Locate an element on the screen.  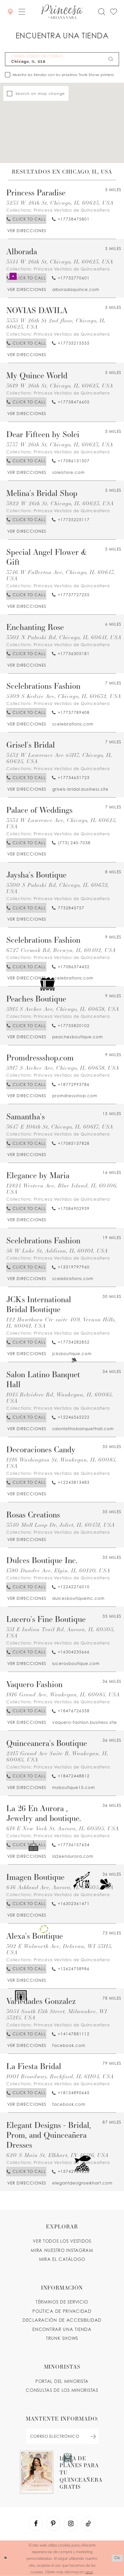
select goalkeeper position in team lineup is located at coordinates (21, 1995).